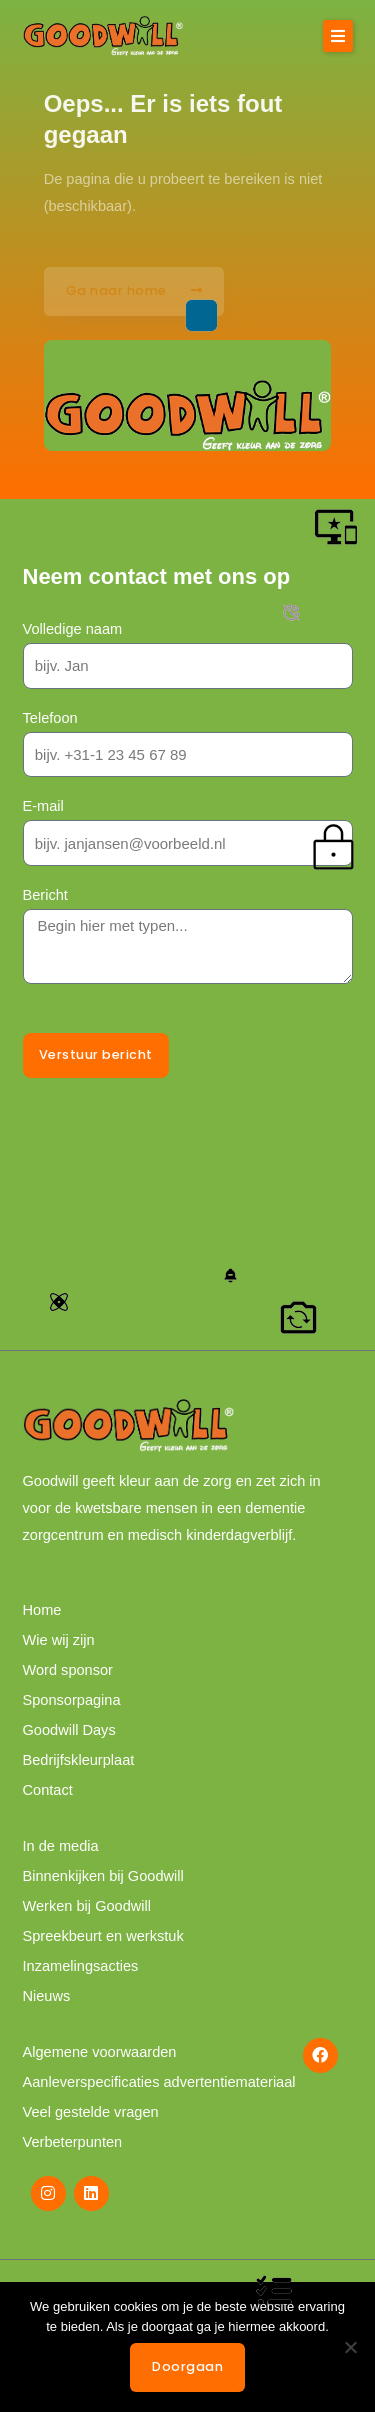 The height and width of the screenshot is (2412, 375). What do you see at coordinates (298, 1317) in the screenshot?
I see `switch between front and rear camera` at bounding box center [298, 1317].